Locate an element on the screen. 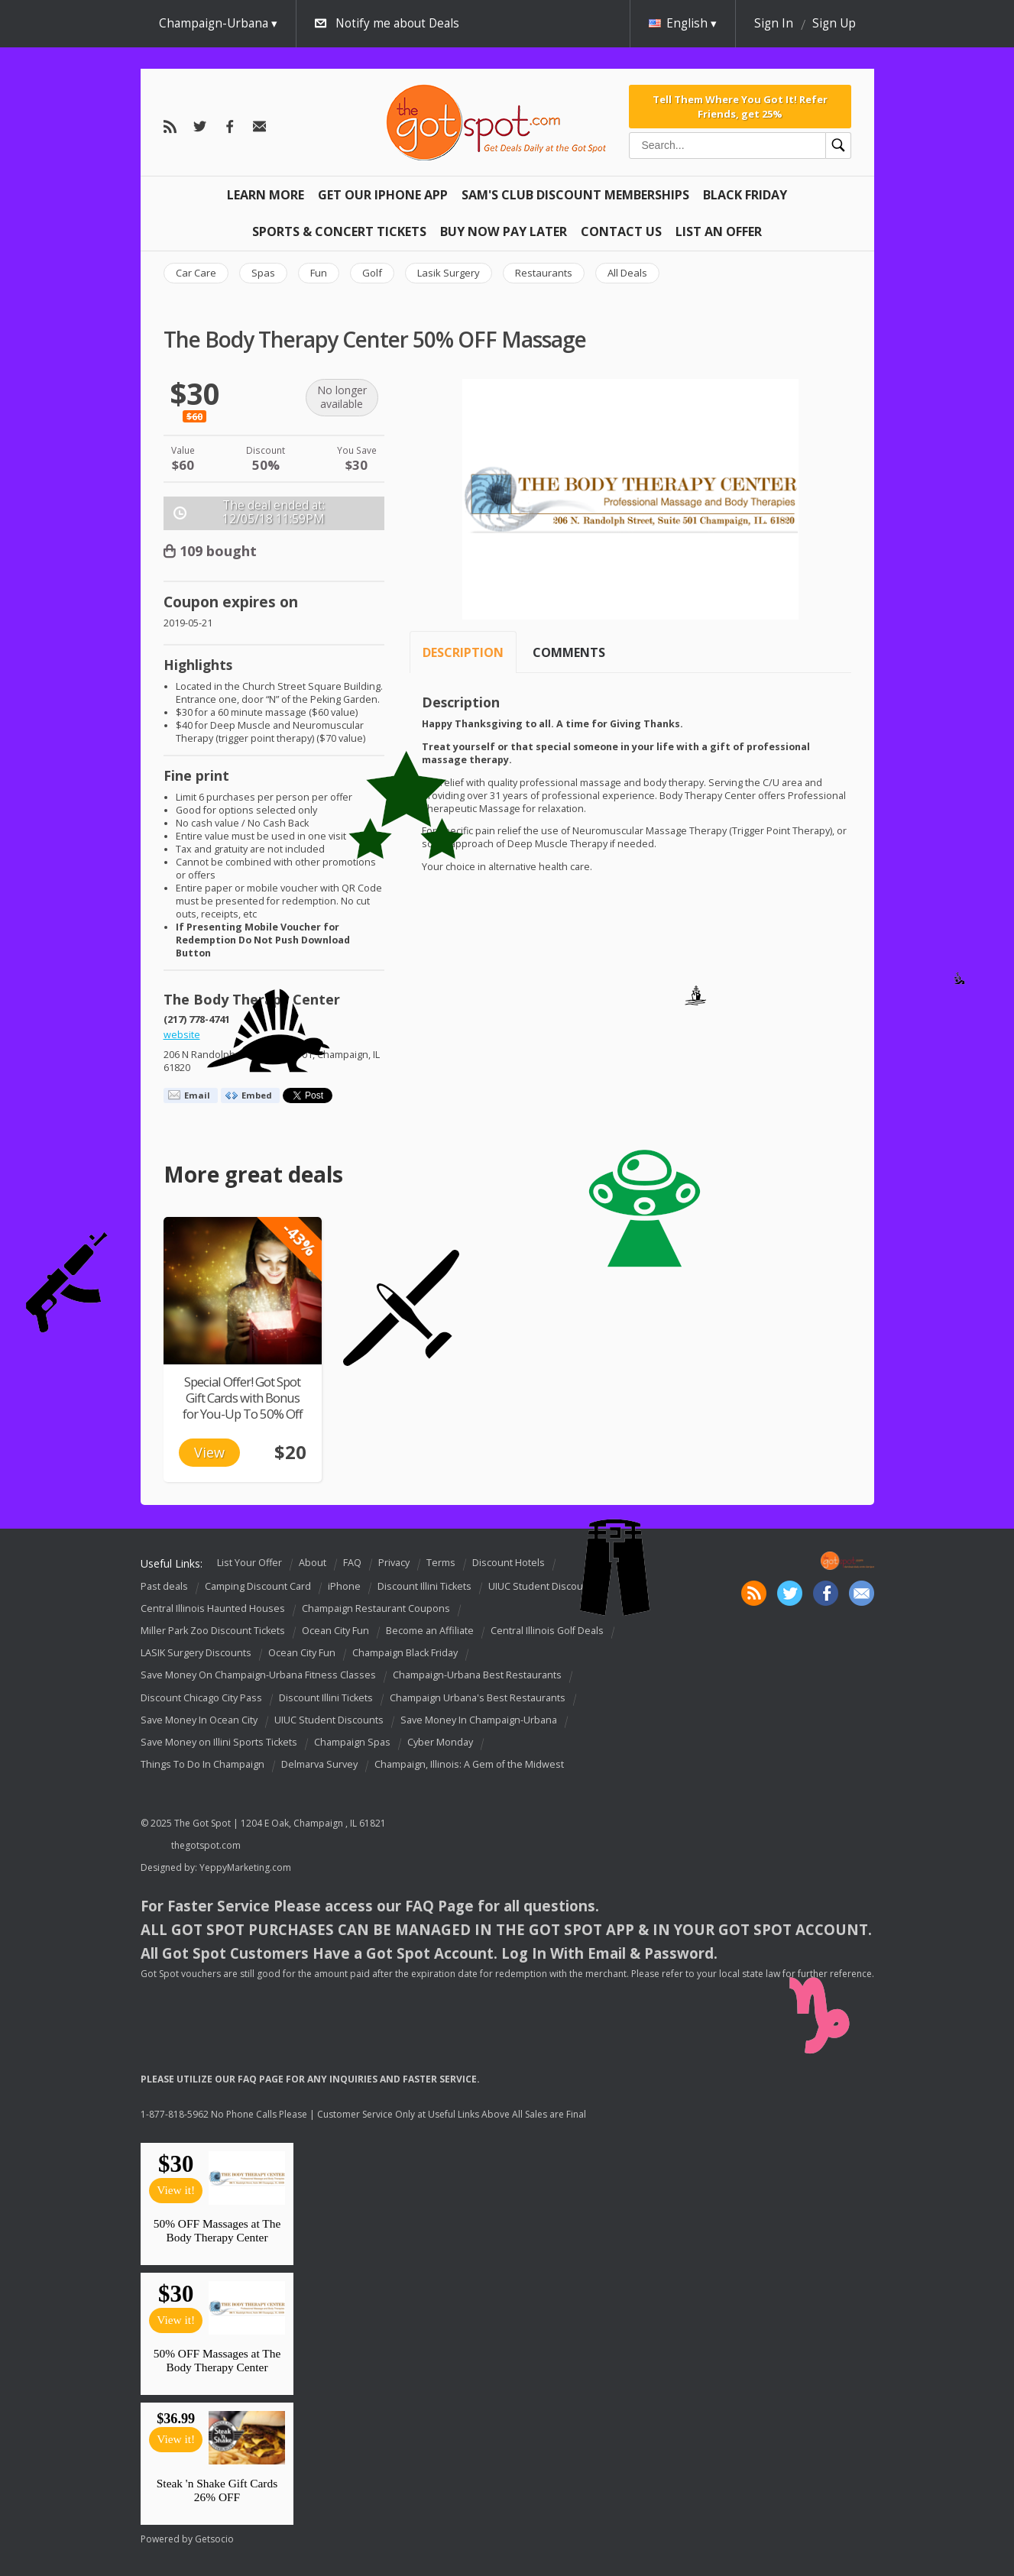  access sci-fi or space-themed games is located at coordinates (644, 1209).